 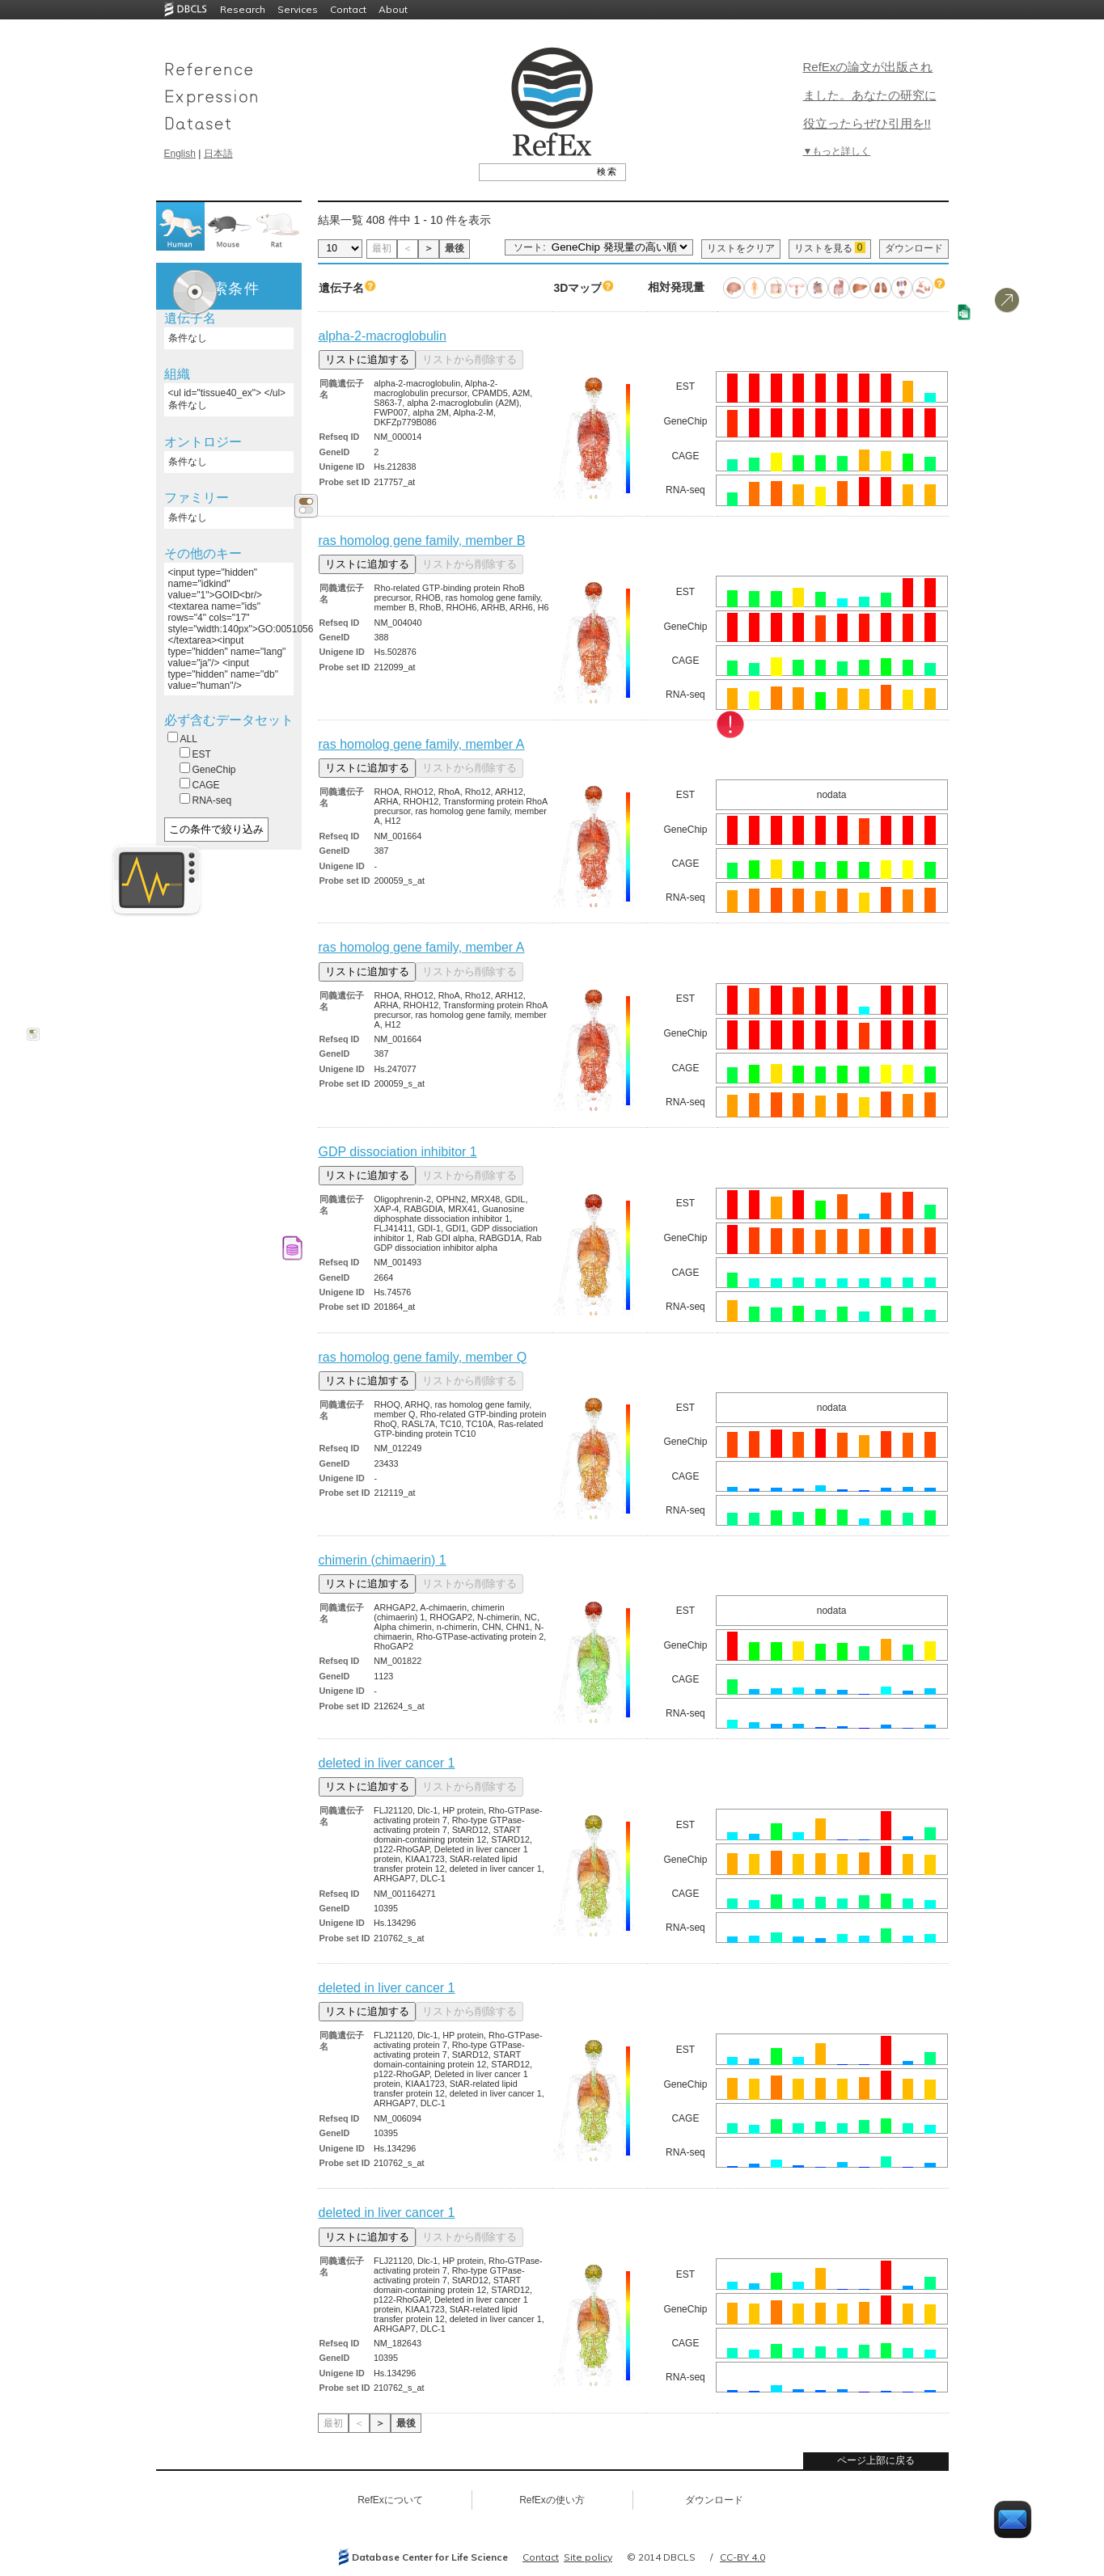 What do you see at coordinates (33, 1034) in the screenshot?
I see `open gnome tweaks settings` at bounding box center [33, 1034].